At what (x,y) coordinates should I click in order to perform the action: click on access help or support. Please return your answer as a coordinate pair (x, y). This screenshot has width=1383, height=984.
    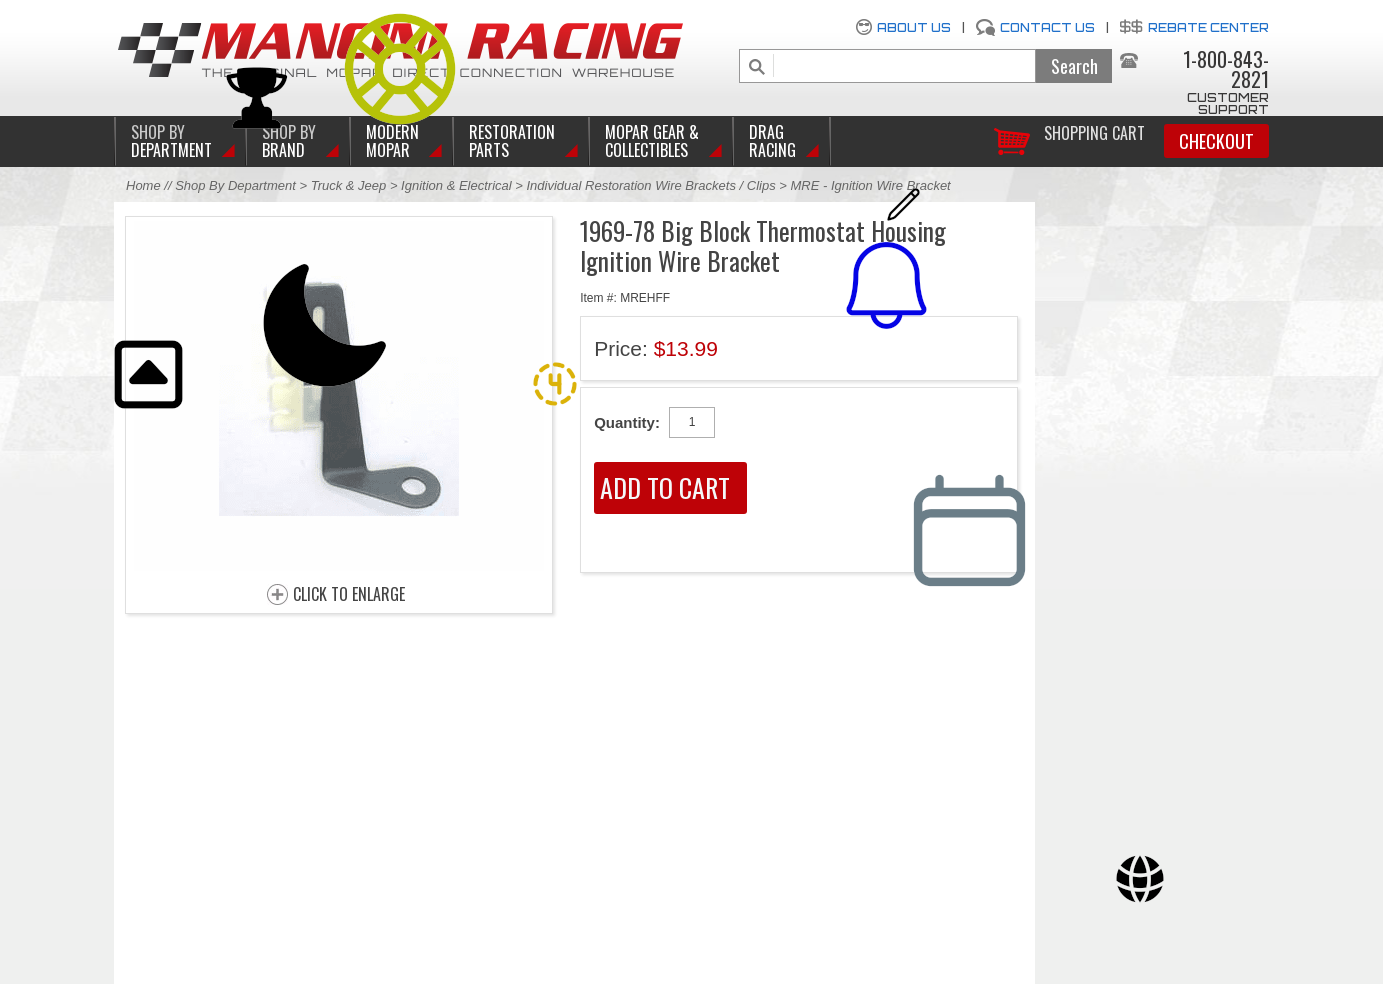
    Looking at the image, I should click on (400, 69).